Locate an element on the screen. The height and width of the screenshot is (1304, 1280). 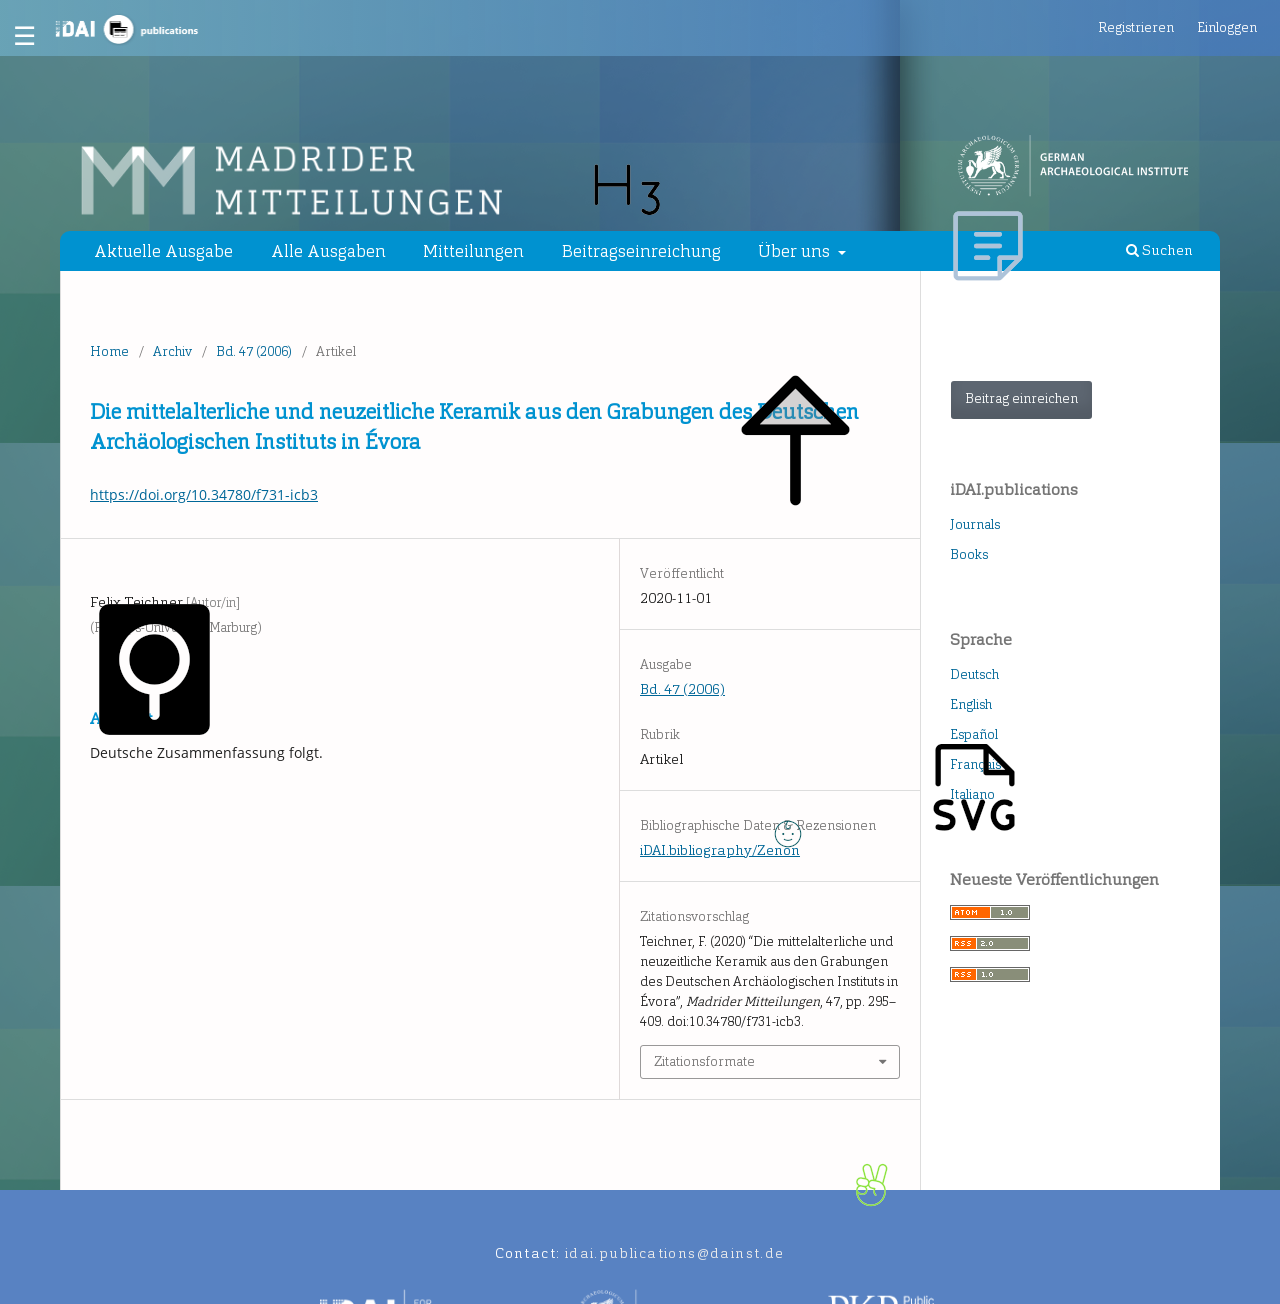
select neuter or non-binary gender option is located at coordinates (154, 669).